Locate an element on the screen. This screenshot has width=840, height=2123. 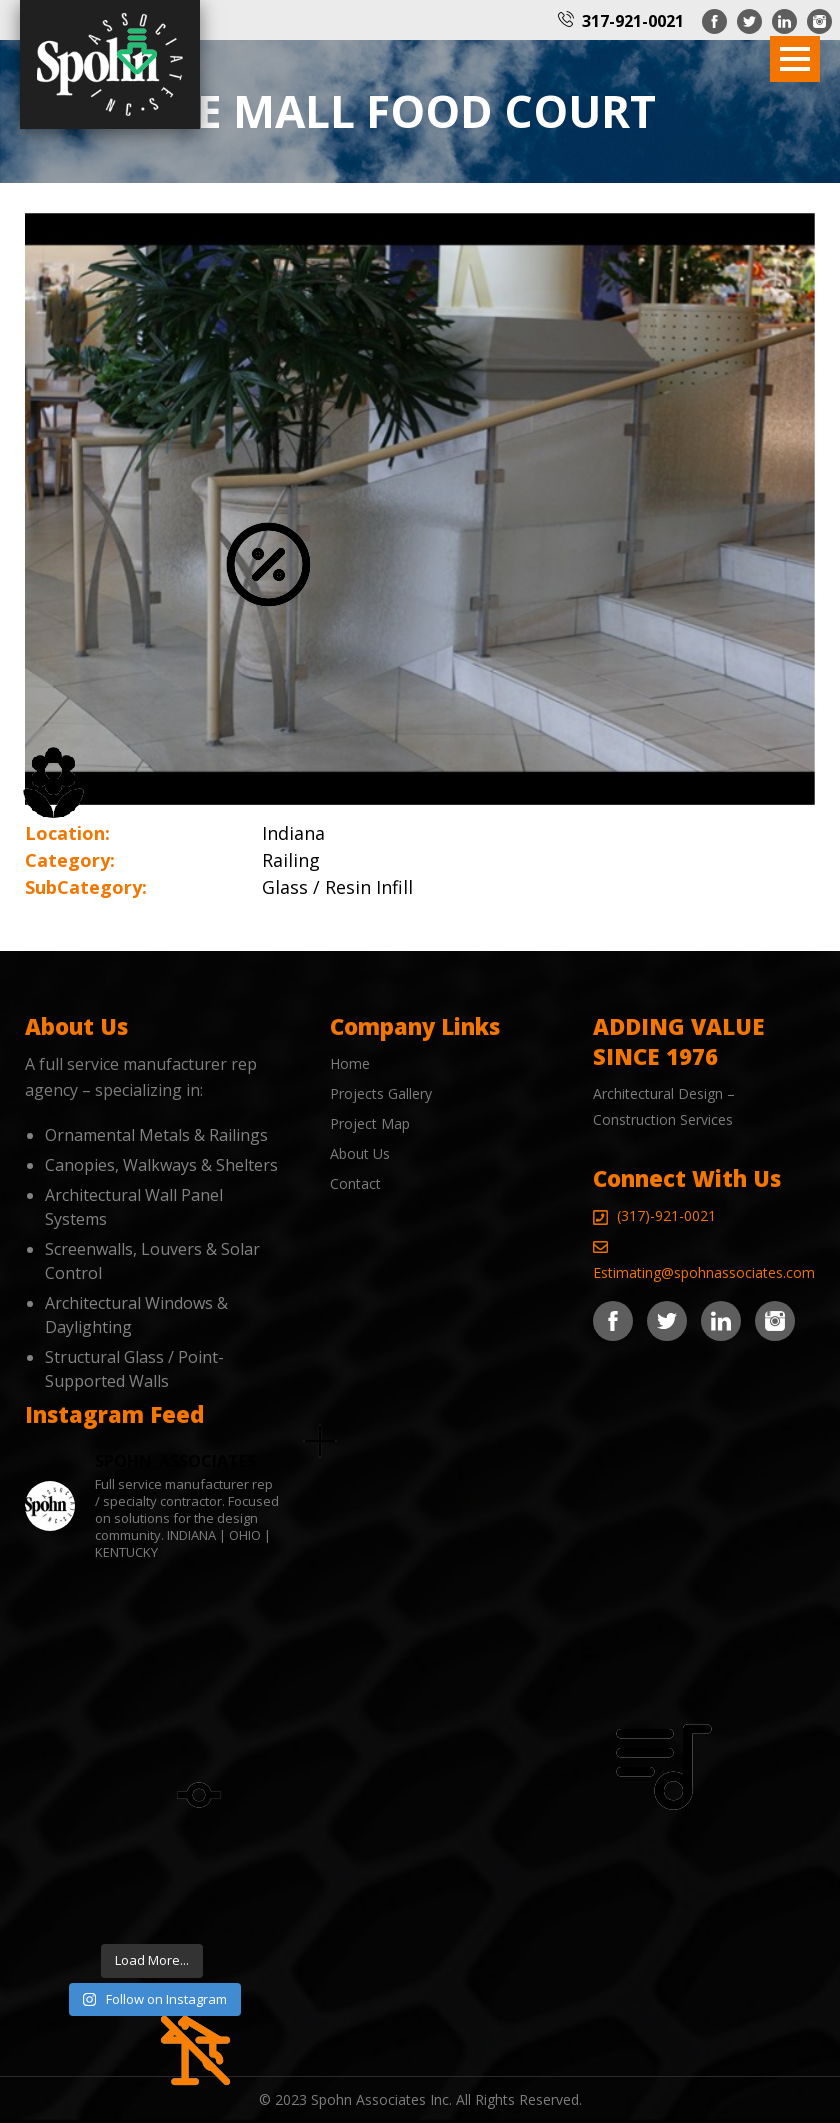
view your music playlist is located at coordinates (664, 1767).